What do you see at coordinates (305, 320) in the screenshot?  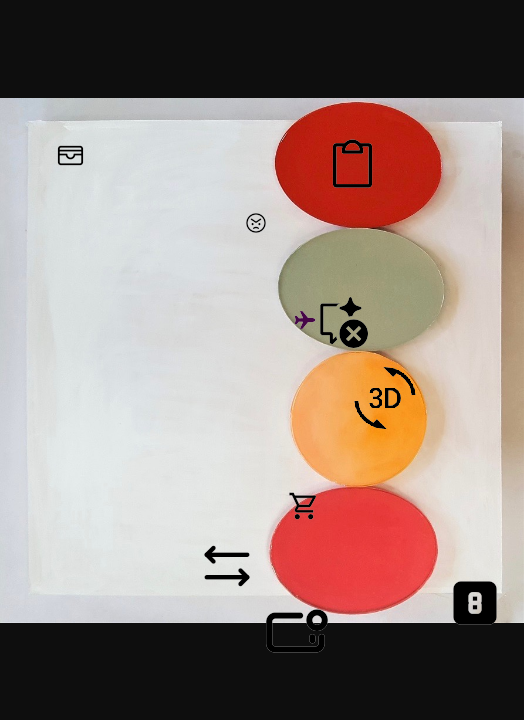 I see `enable airplane mode` at bounding box center [305, 320].